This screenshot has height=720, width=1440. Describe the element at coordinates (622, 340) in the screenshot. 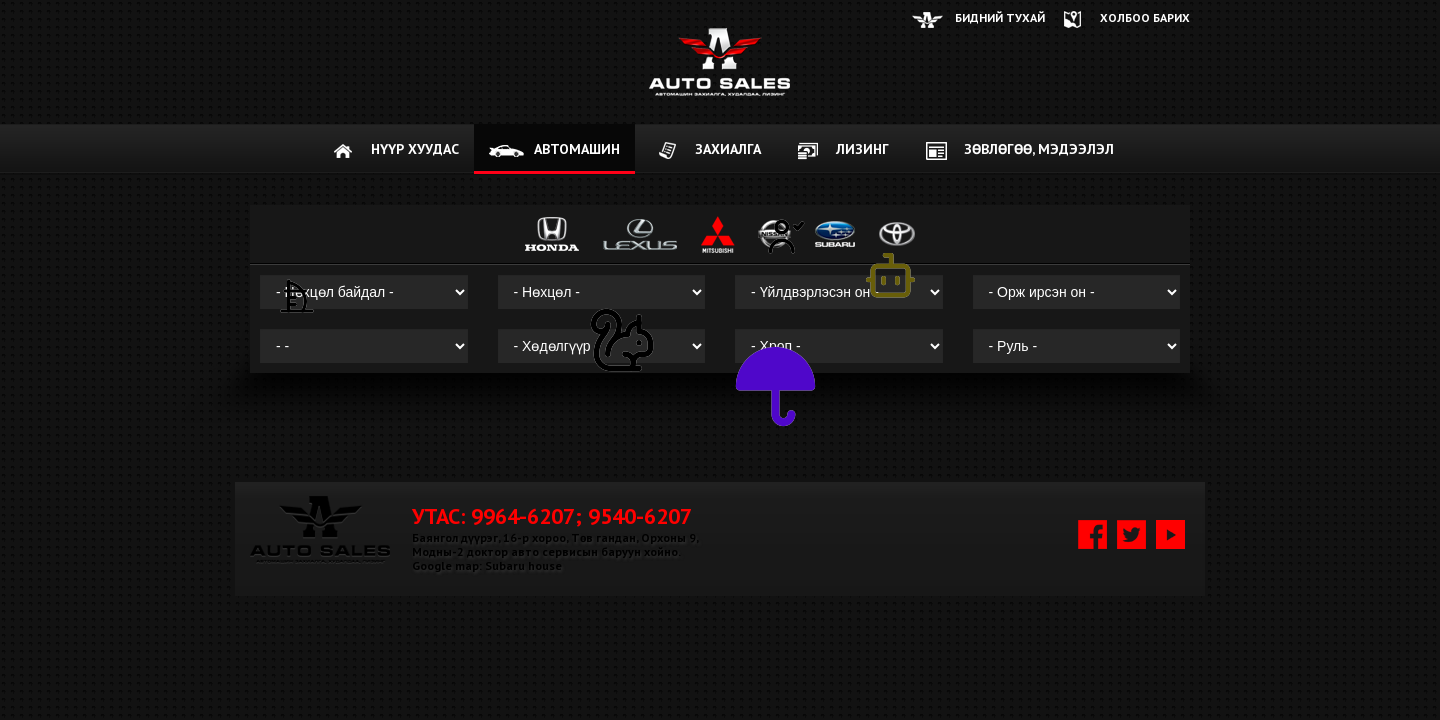

I see `access nature or wildlife-related content` at that location.